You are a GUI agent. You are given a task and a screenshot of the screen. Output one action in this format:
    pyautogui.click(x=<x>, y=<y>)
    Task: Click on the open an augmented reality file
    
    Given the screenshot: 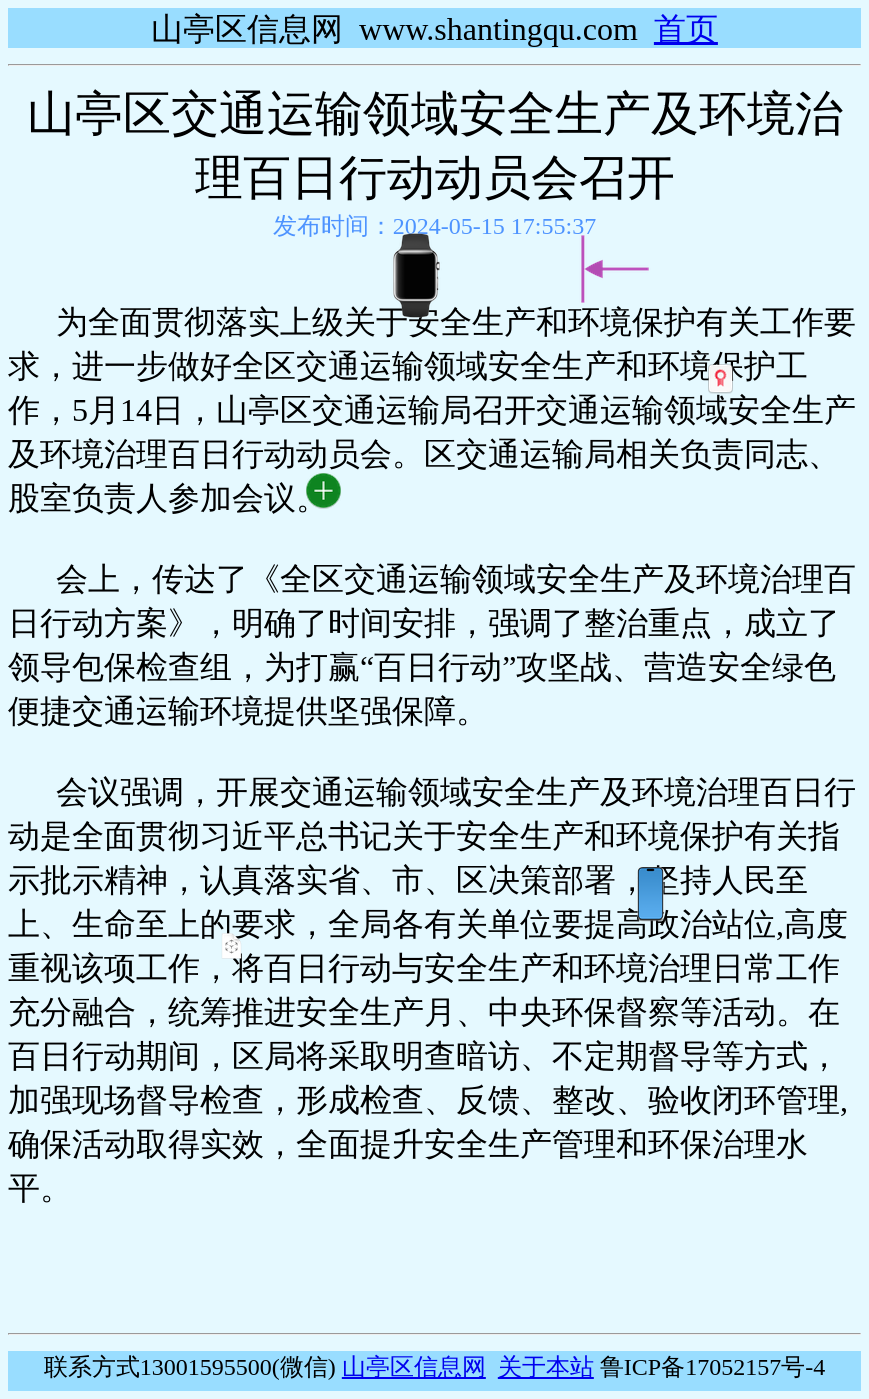 What is the action you would take?
    pyautogui.click(x=231, y=946)
    